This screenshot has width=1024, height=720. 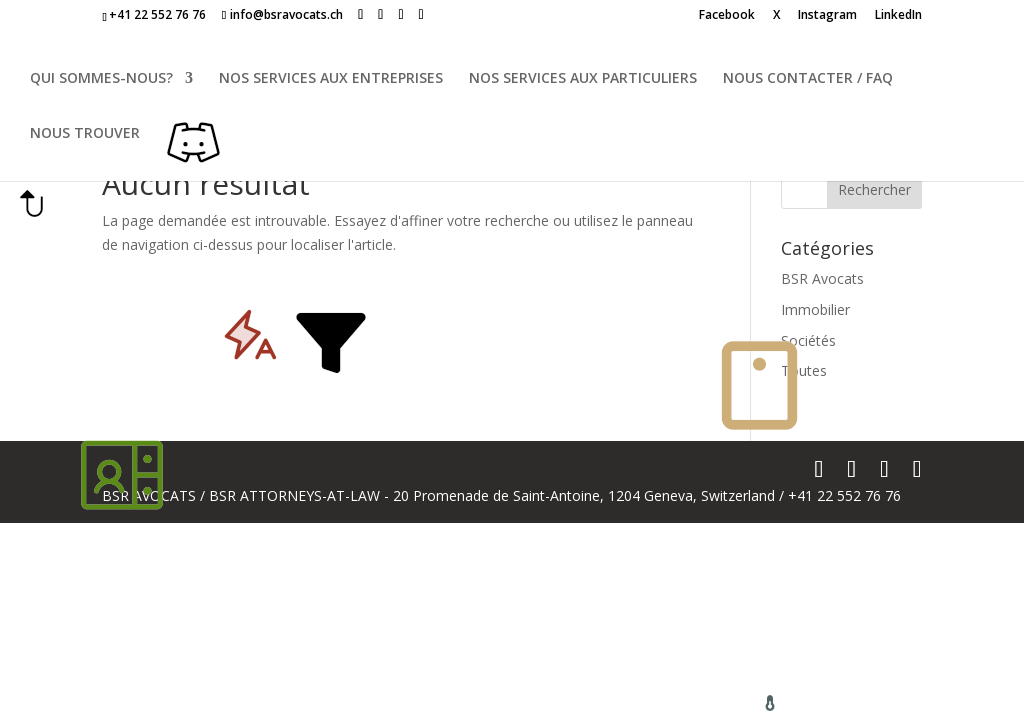 What do you see at coordinates (32, 203) in the screenshot?
I see `undo or go back to previous state` at bounding box center [32, 203].